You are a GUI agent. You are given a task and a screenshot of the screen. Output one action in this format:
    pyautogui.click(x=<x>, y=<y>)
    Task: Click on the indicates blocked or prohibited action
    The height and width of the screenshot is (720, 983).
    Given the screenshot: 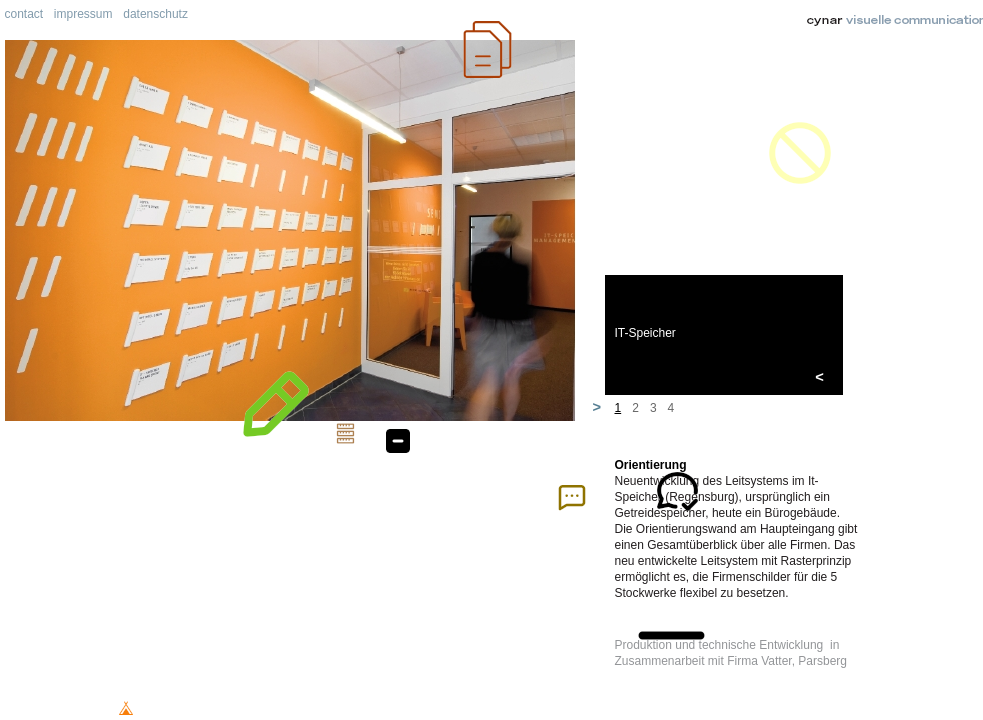 What is the action you would take?
    pyautogui.click(x=800, y=153)
    